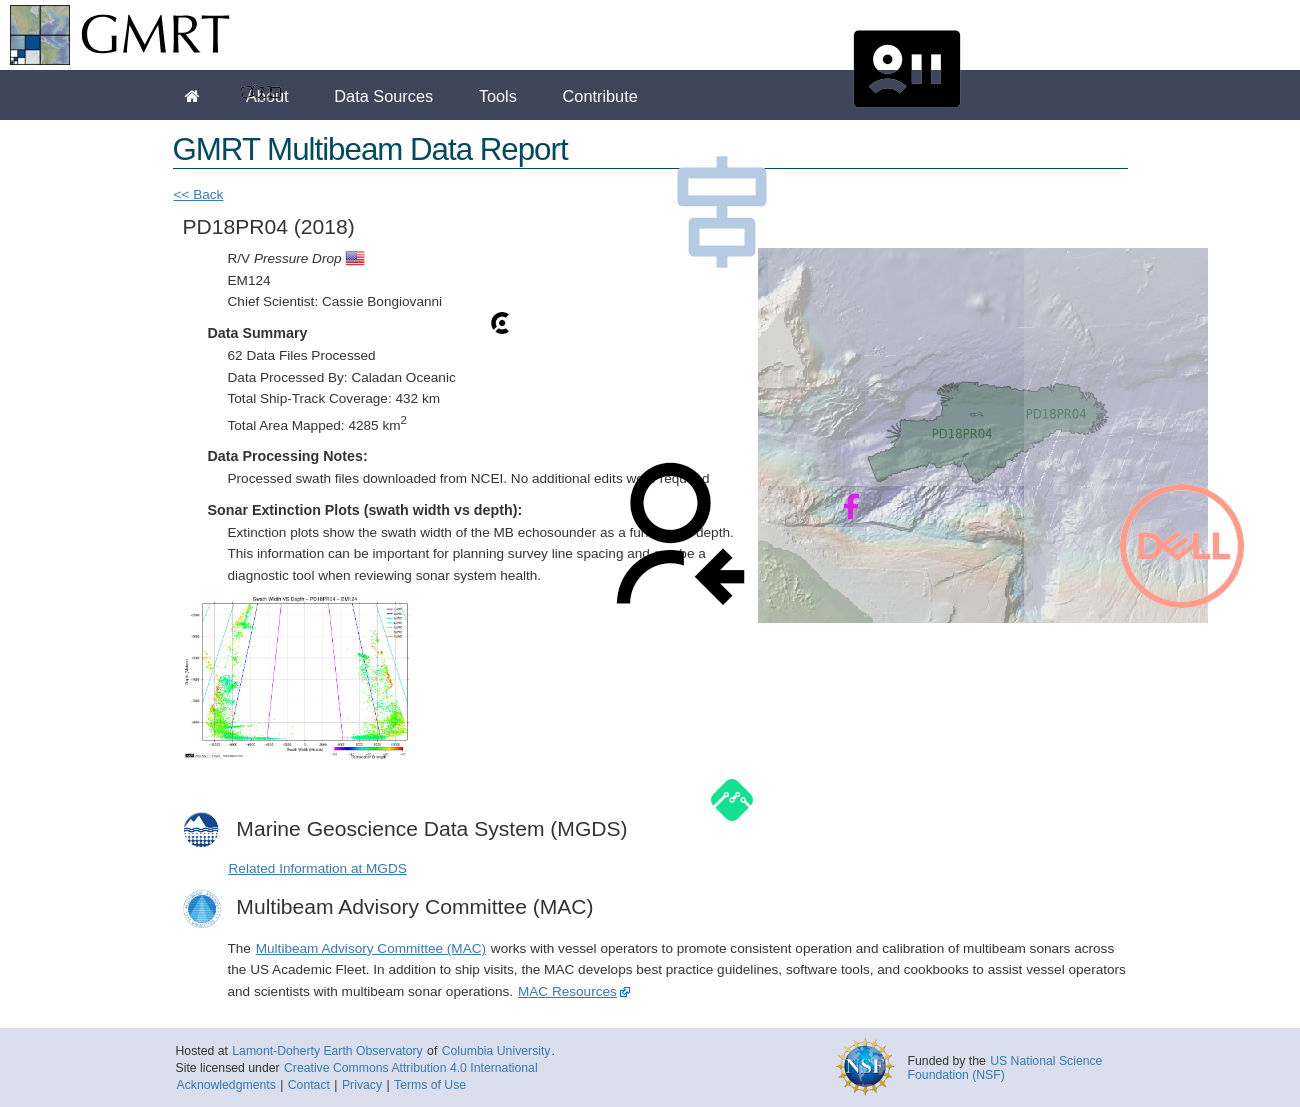 The image size is (1300, 1107). Describe the element at coordinates (907, 69) in the screenshot. I see `indicates a pass or credential is pending approval` at that location.